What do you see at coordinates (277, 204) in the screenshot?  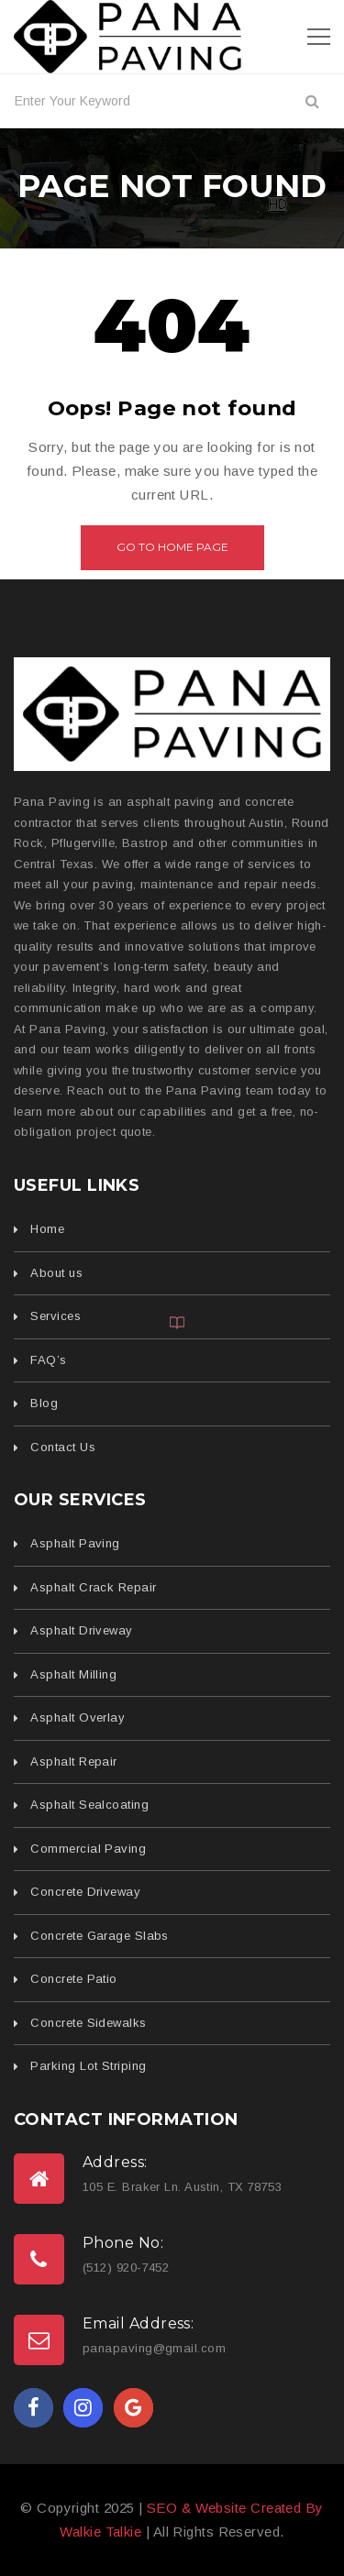 I see `indicates high-definition video quality` at bounding box center [277, 204].